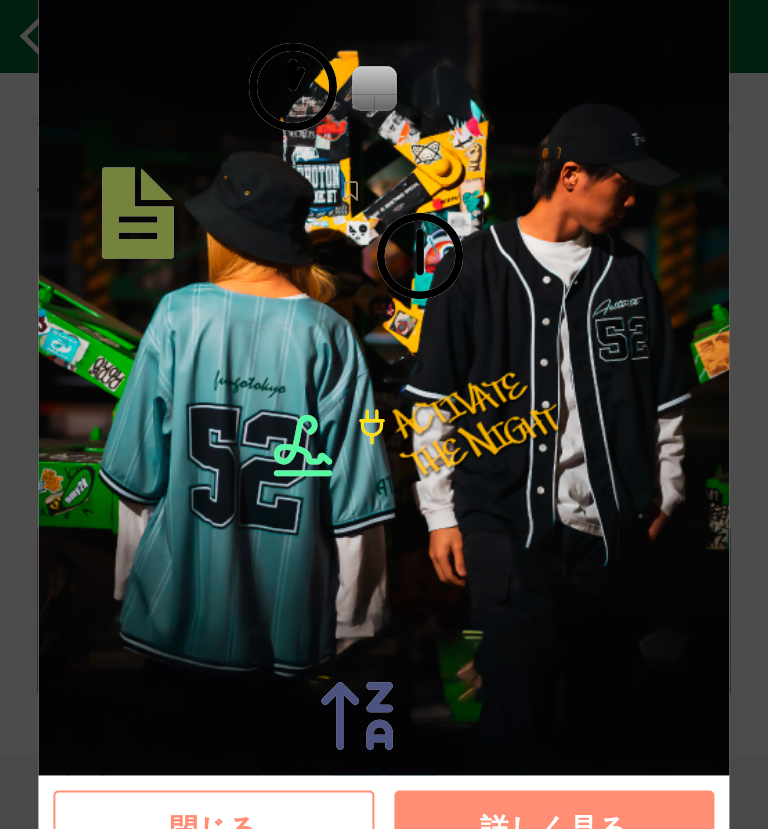  Describe the element at coordinates (351, 191) in the screenshot. I see `save this item for later` at that location.